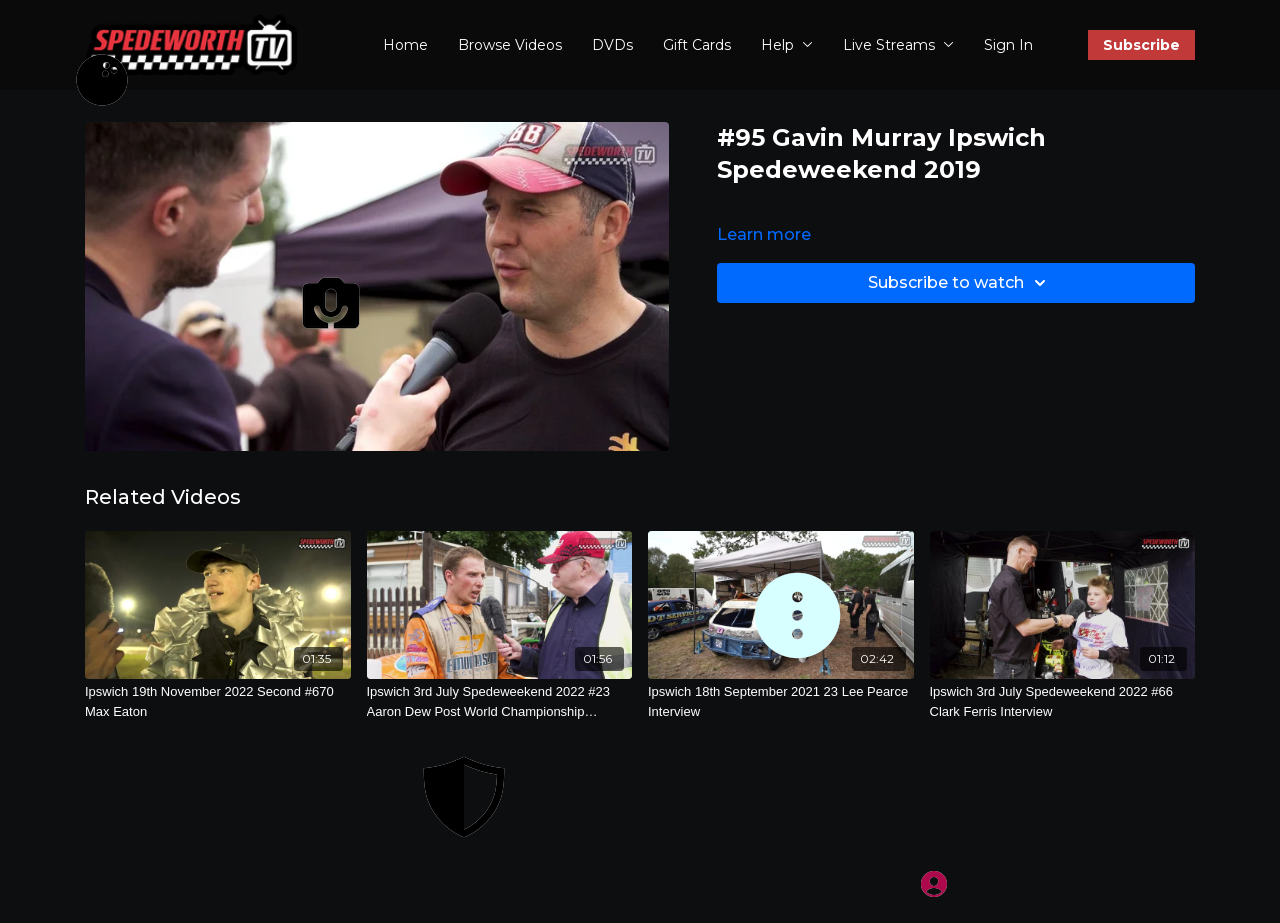 This screenshot has height=923, width=1280. I want to click on partial security or protection enabled, so click(464, 797).